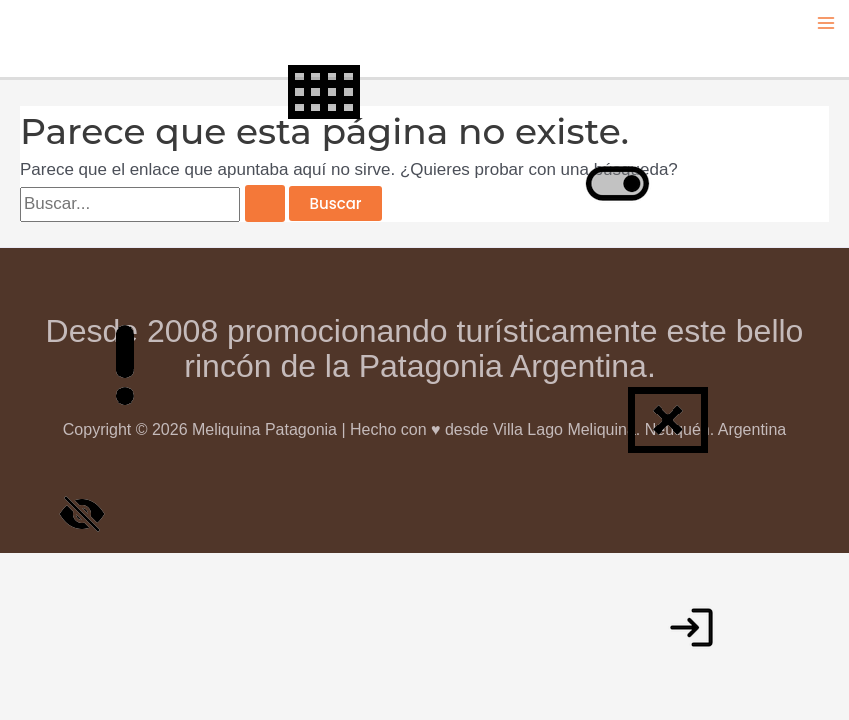 This screenshot has width=849, height=720. What do you see at coordinates (617, 183) in the screenshot?
I see `toggle switch in the on/enabled state` at bounding box center [617, 183].